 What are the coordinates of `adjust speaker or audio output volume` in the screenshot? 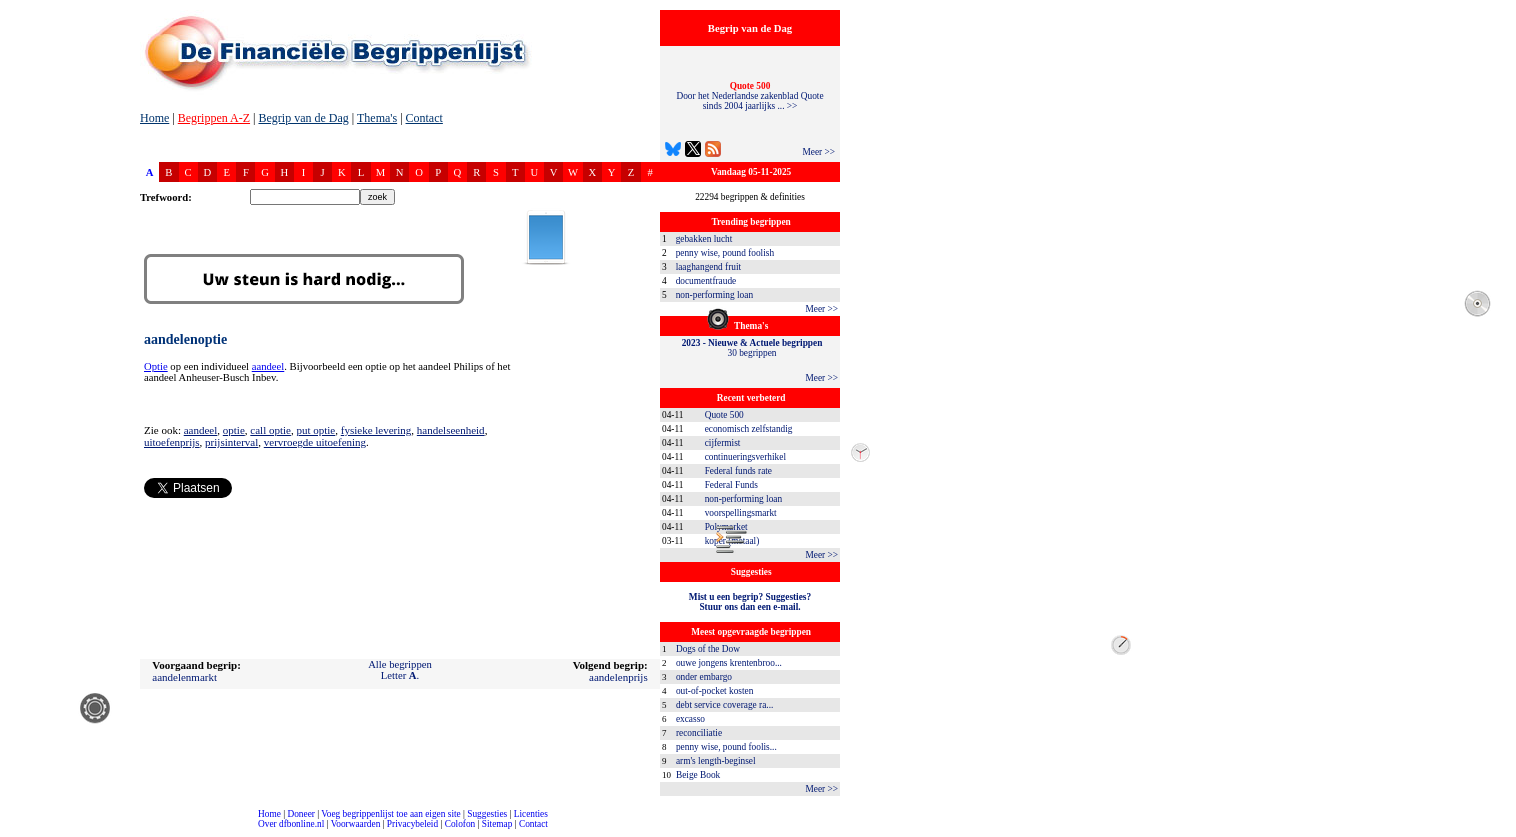 It's located at (718, 319).